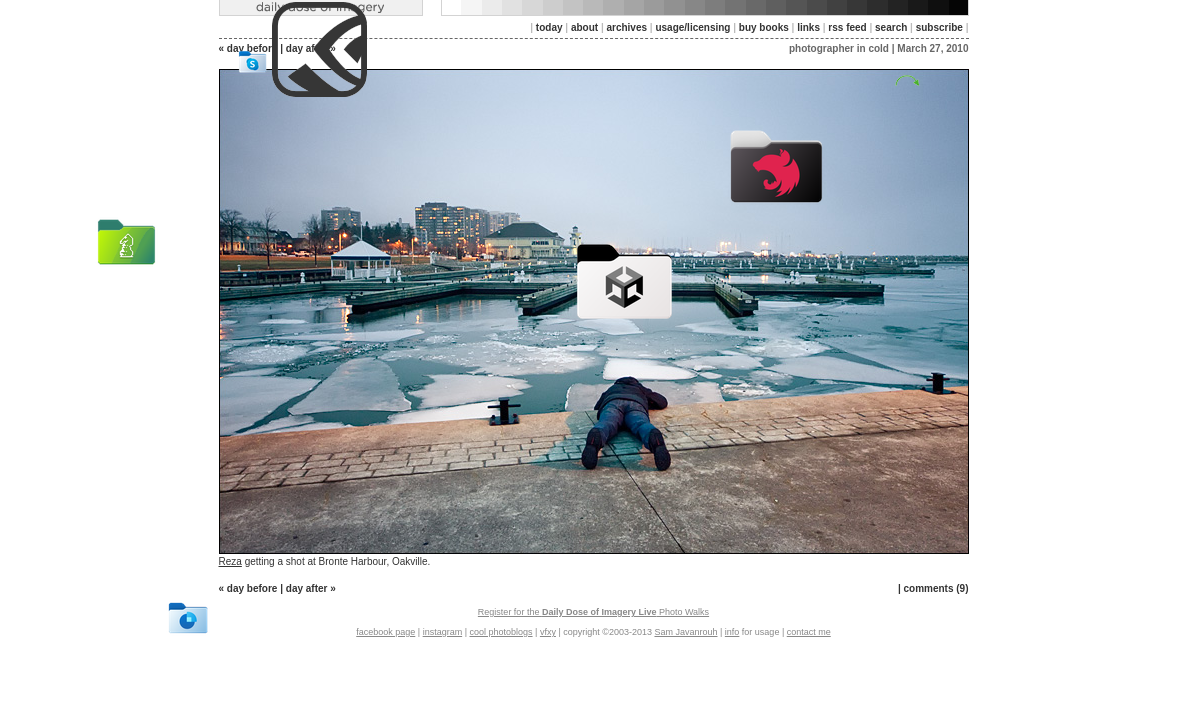 The image size is (1187, 720). What do you see at coordinates (624, 284) in the screenshot?
I see `open unity game engine project files` at bounding box center [624, 284].